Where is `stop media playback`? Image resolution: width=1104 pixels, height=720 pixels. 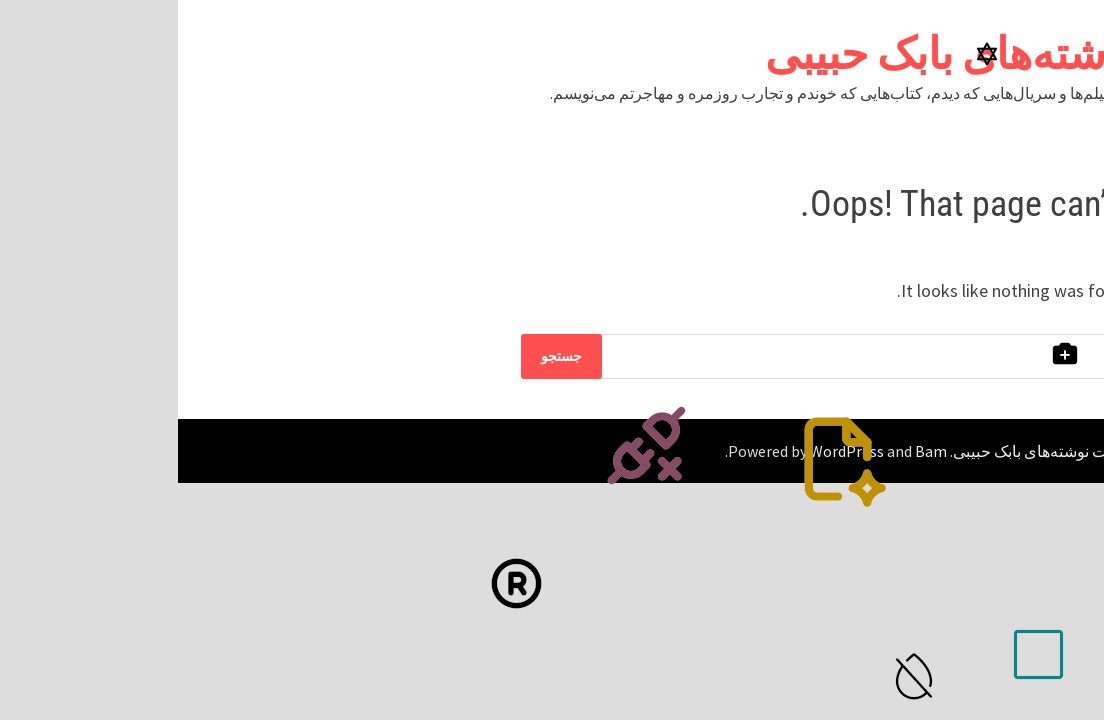 stop media playback is located at coordinates (1038, 654).